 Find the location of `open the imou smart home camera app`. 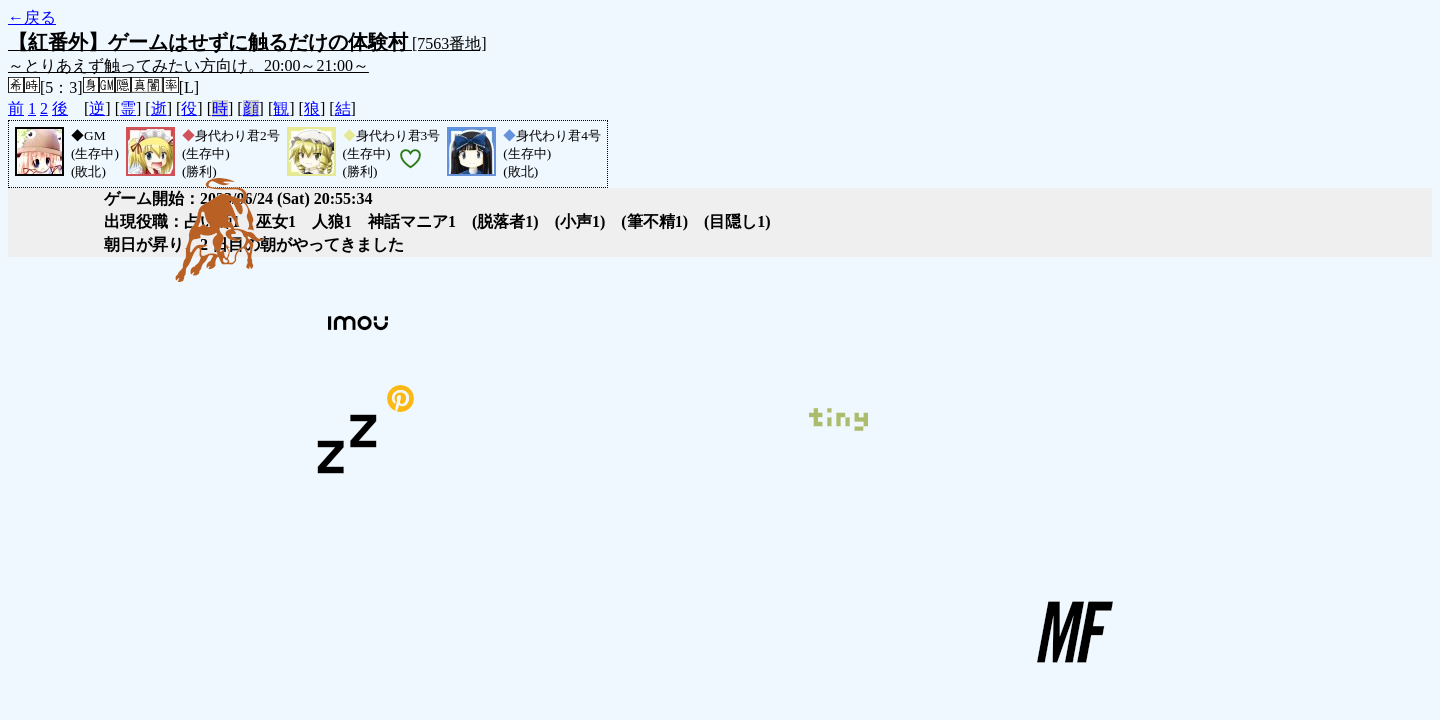

open the imou smart home camera app is located at coordinates (358, 323).